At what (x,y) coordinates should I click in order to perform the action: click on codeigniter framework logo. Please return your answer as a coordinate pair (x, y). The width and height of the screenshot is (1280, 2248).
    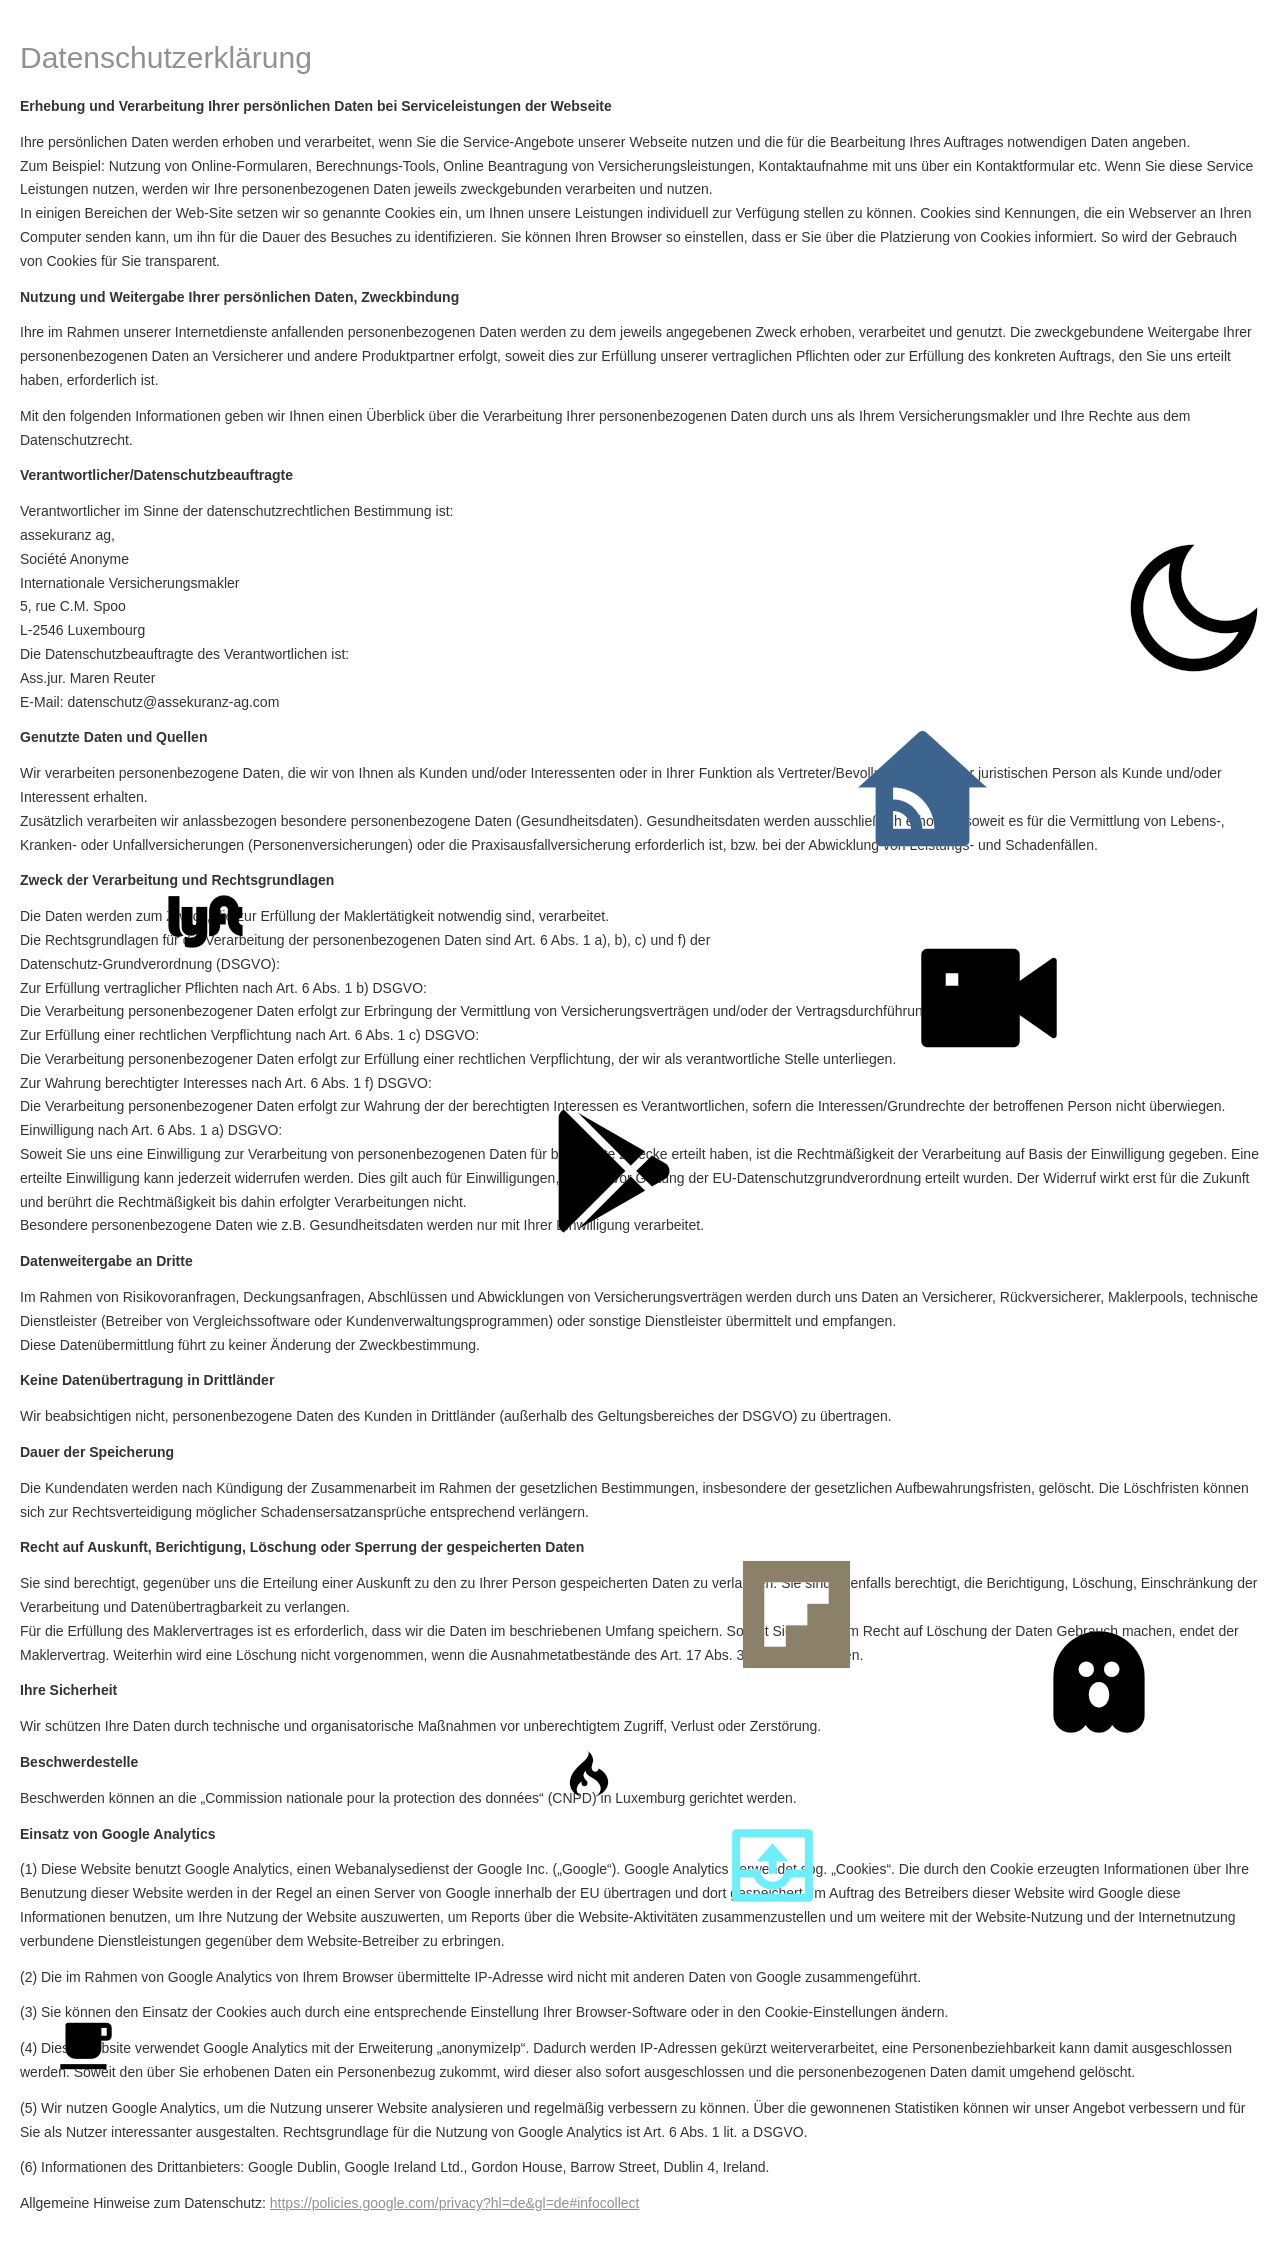
    Looking at the image, I should click on (589, 1774).